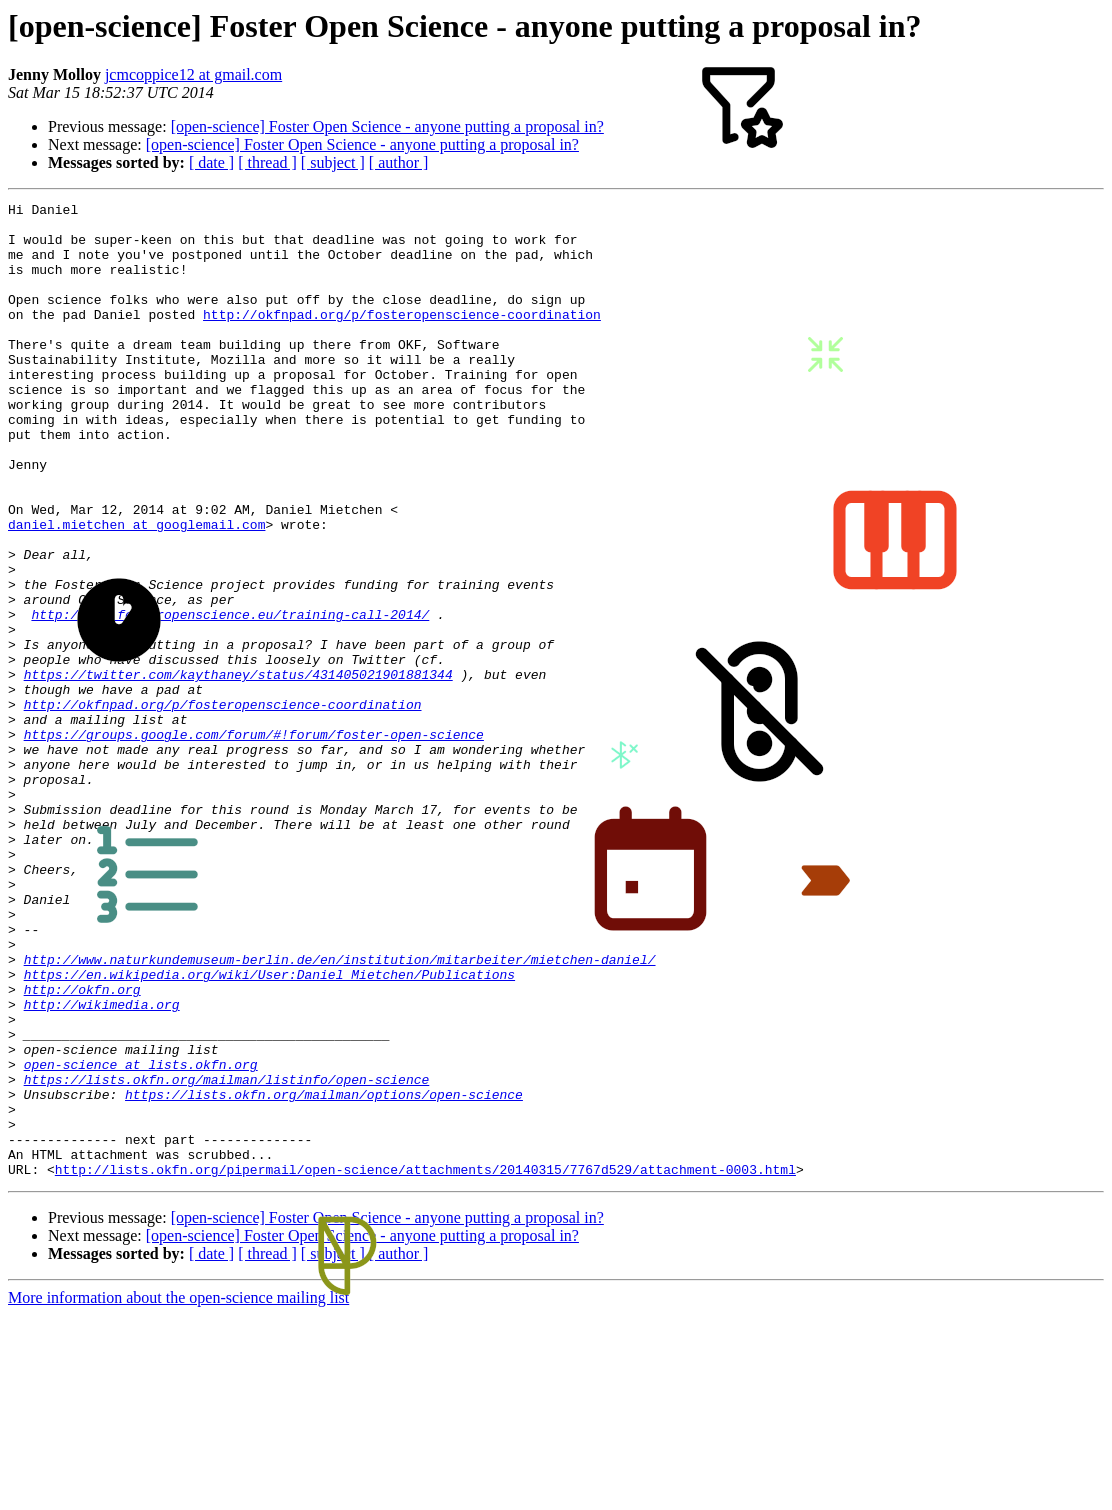  Describe the element at coordinates (623, 755) in the screenshot. I see `bluetooth is disabled or unavailable` at that location.